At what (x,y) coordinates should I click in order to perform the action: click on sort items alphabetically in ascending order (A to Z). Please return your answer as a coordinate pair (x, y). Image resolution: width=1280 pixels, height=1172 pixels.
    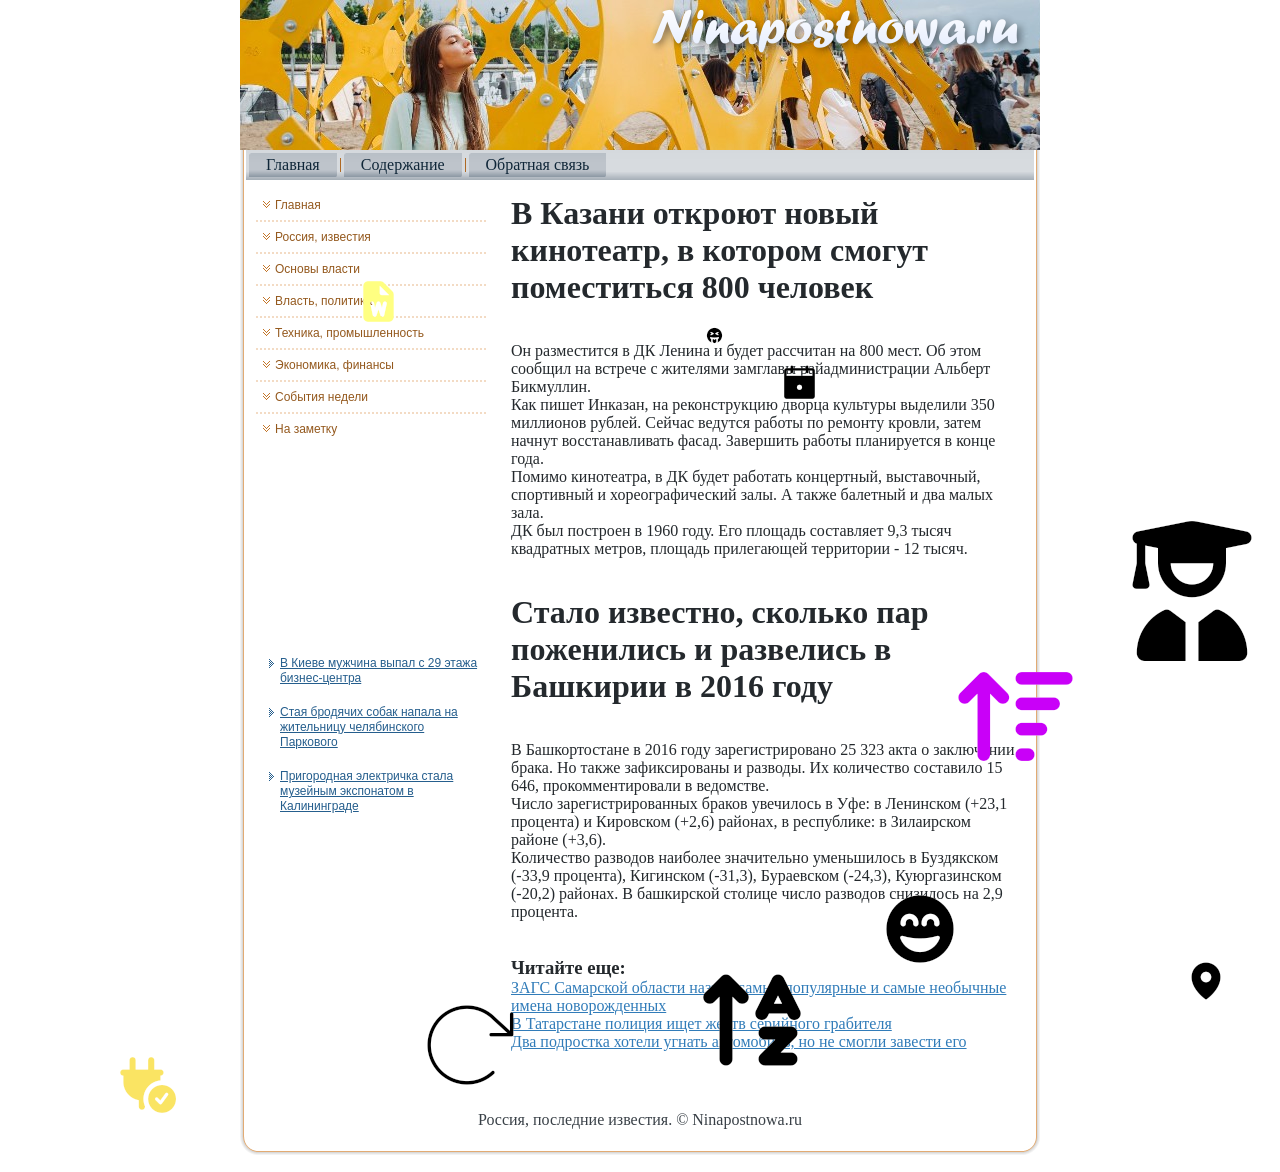
    Looking at the image, I should click on (752, 1020).